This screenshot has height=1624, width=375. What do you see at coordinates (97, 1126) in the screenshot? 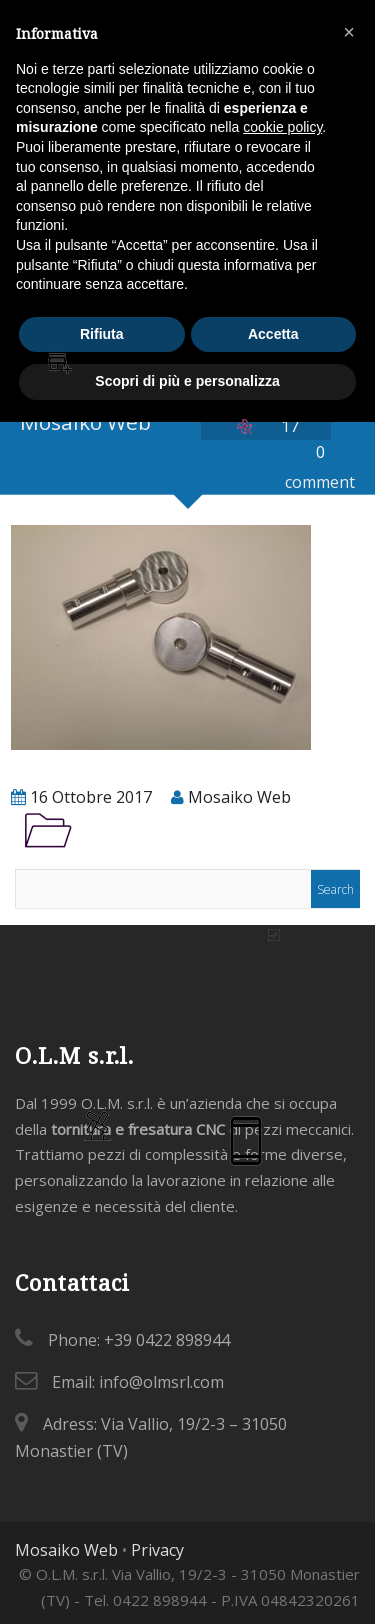
I see `indicates renewable or wind energy options` at bounding box center [97, 1126].